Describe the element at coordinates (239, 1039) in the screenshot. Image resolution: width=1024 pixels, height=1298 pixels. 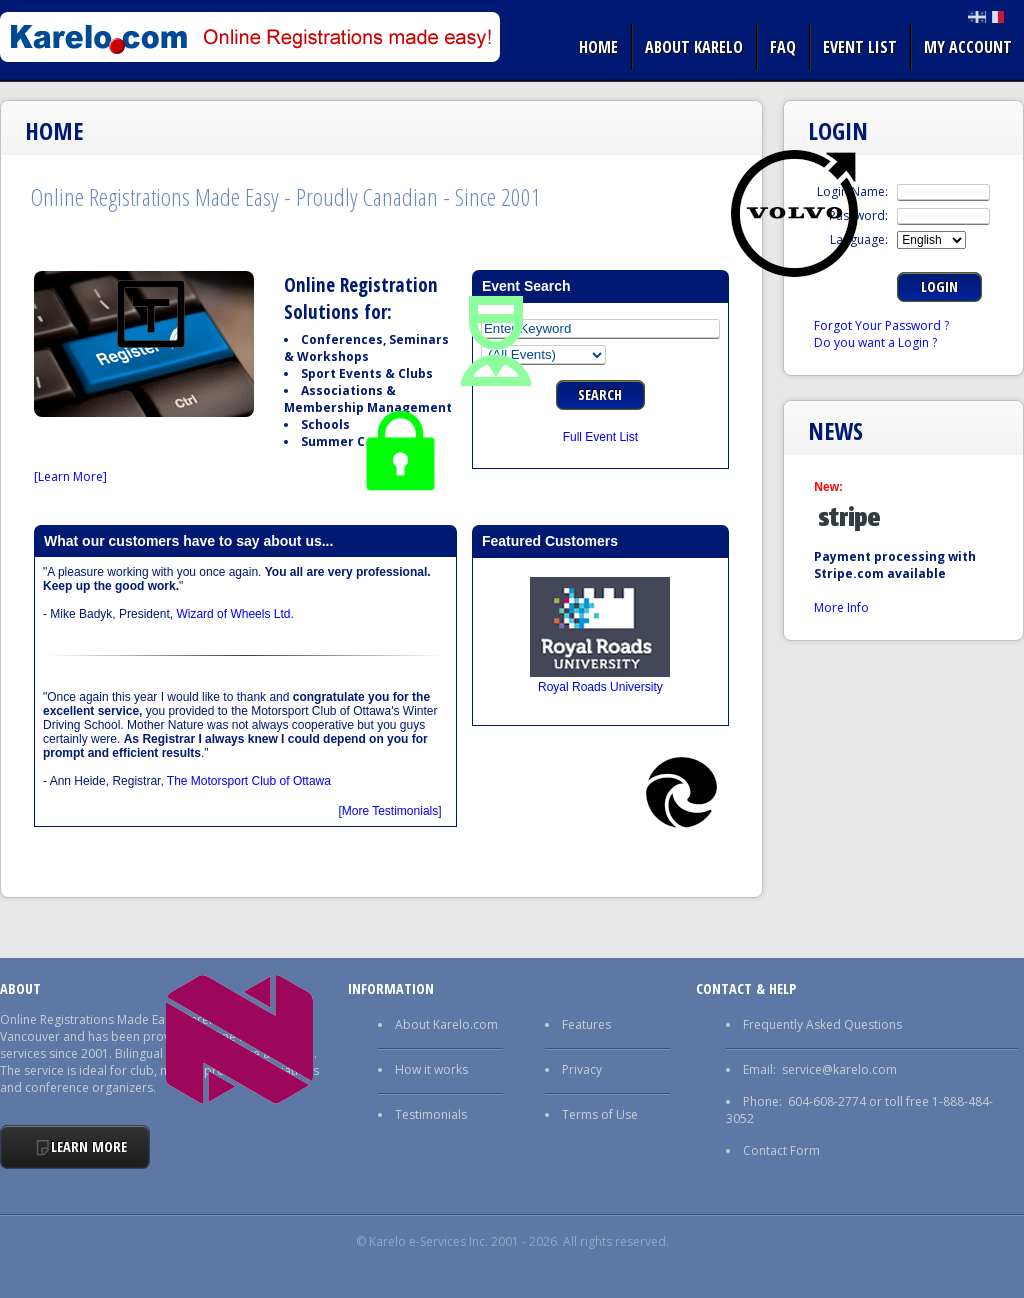
I see `nordic semiconductor company logo` at that location.